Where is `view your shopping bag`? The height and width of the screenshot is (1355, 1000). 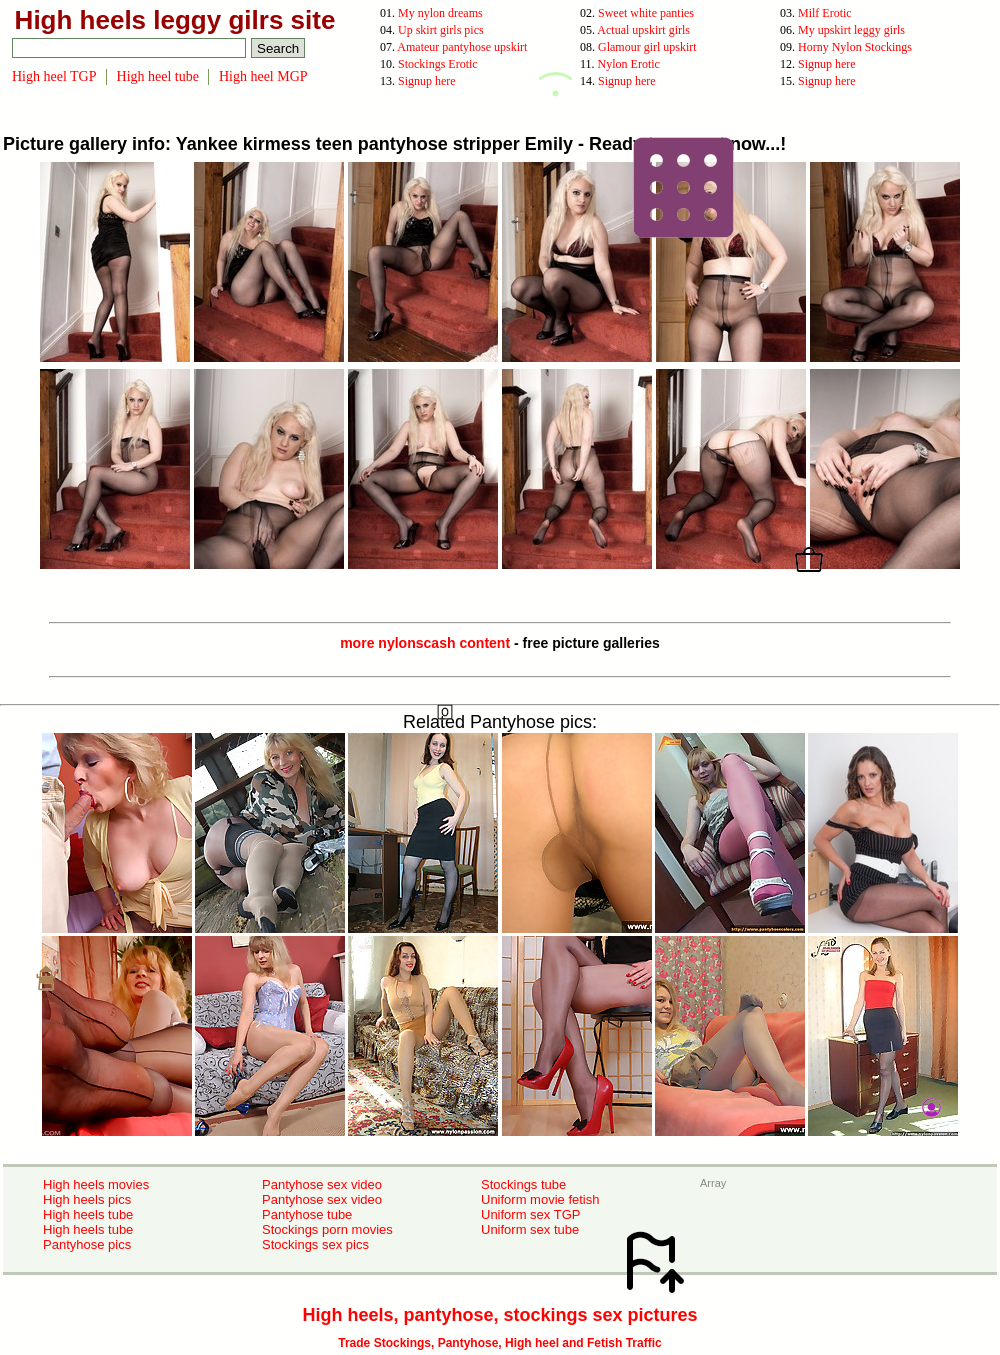
view your shopping bag is located at coordinates (809, 561).